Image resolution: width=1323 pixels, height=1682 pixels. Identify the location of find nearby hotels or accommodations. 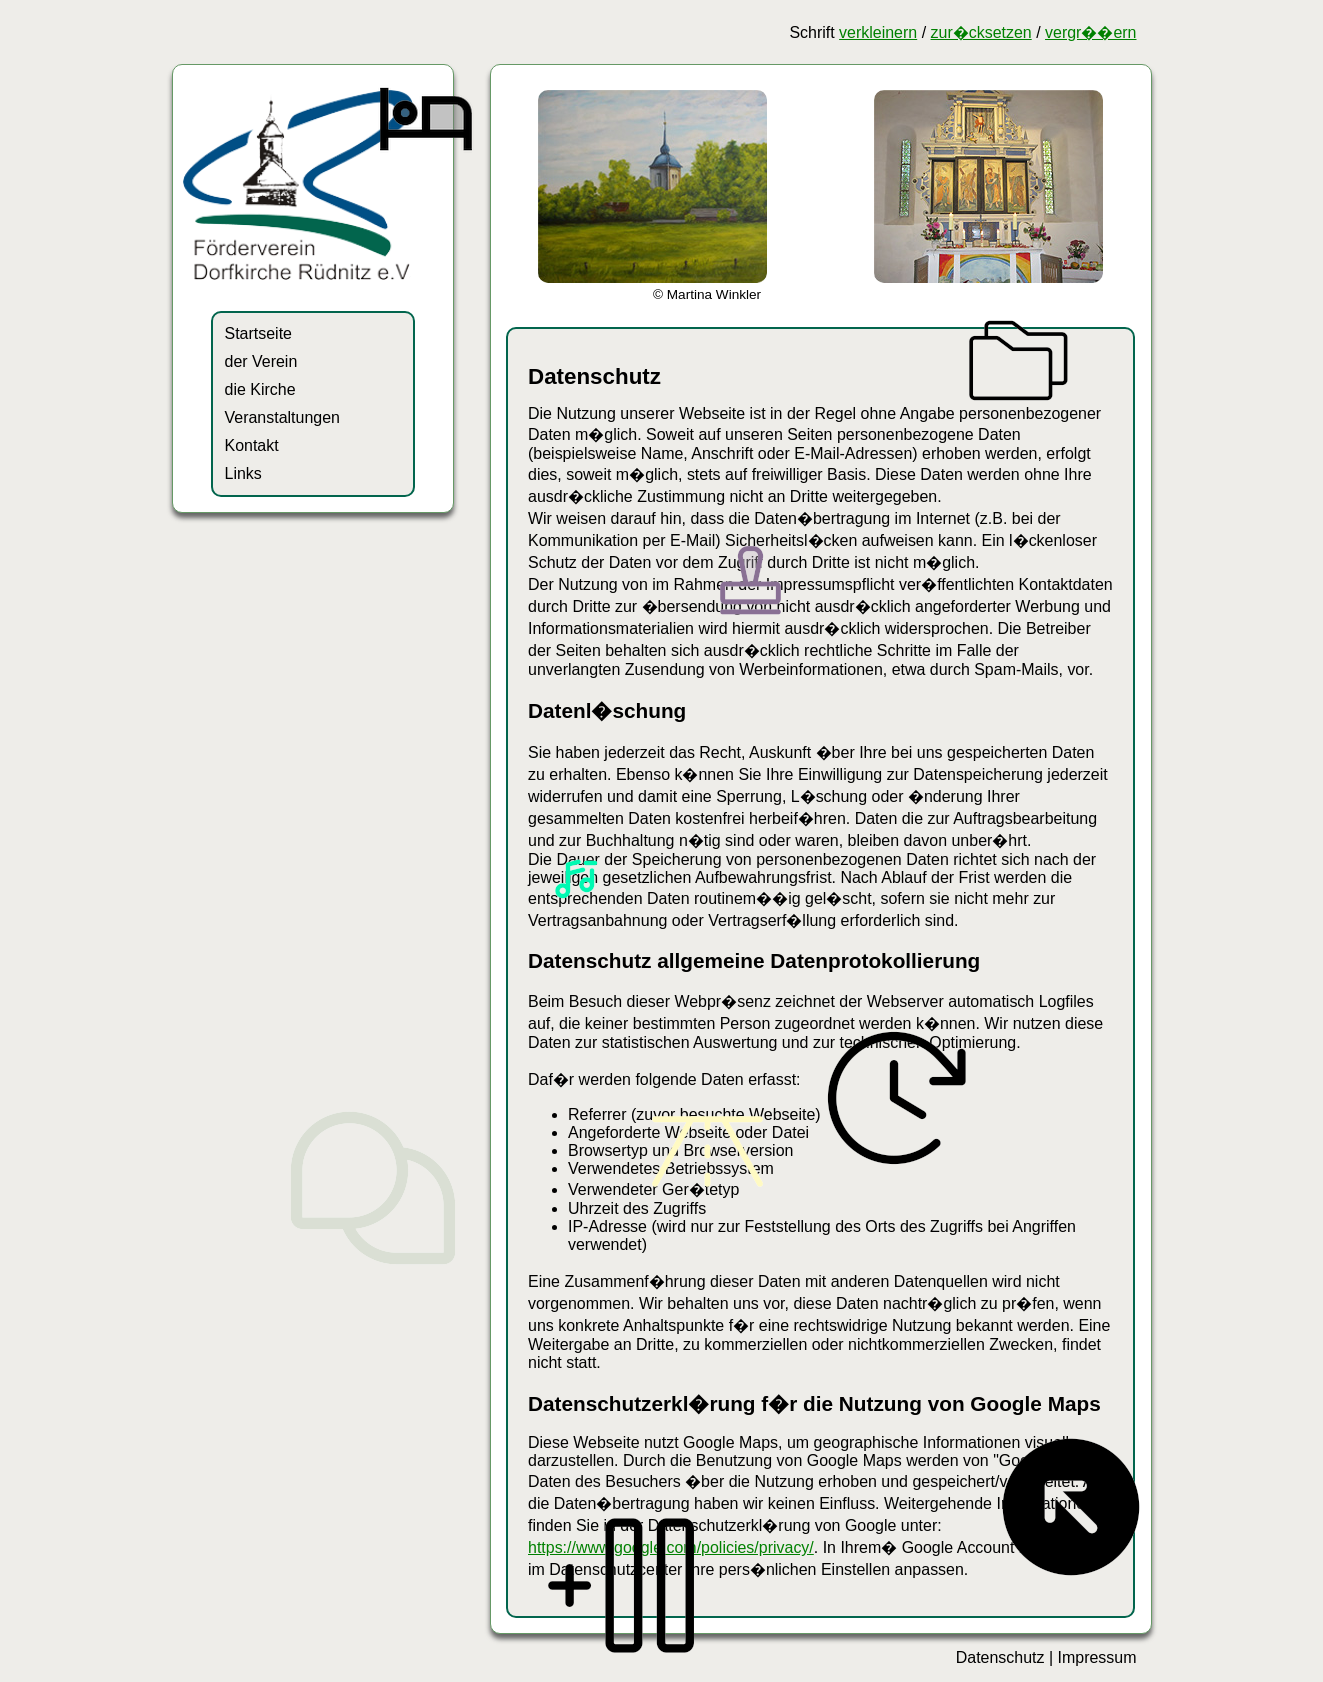
(426, 117).